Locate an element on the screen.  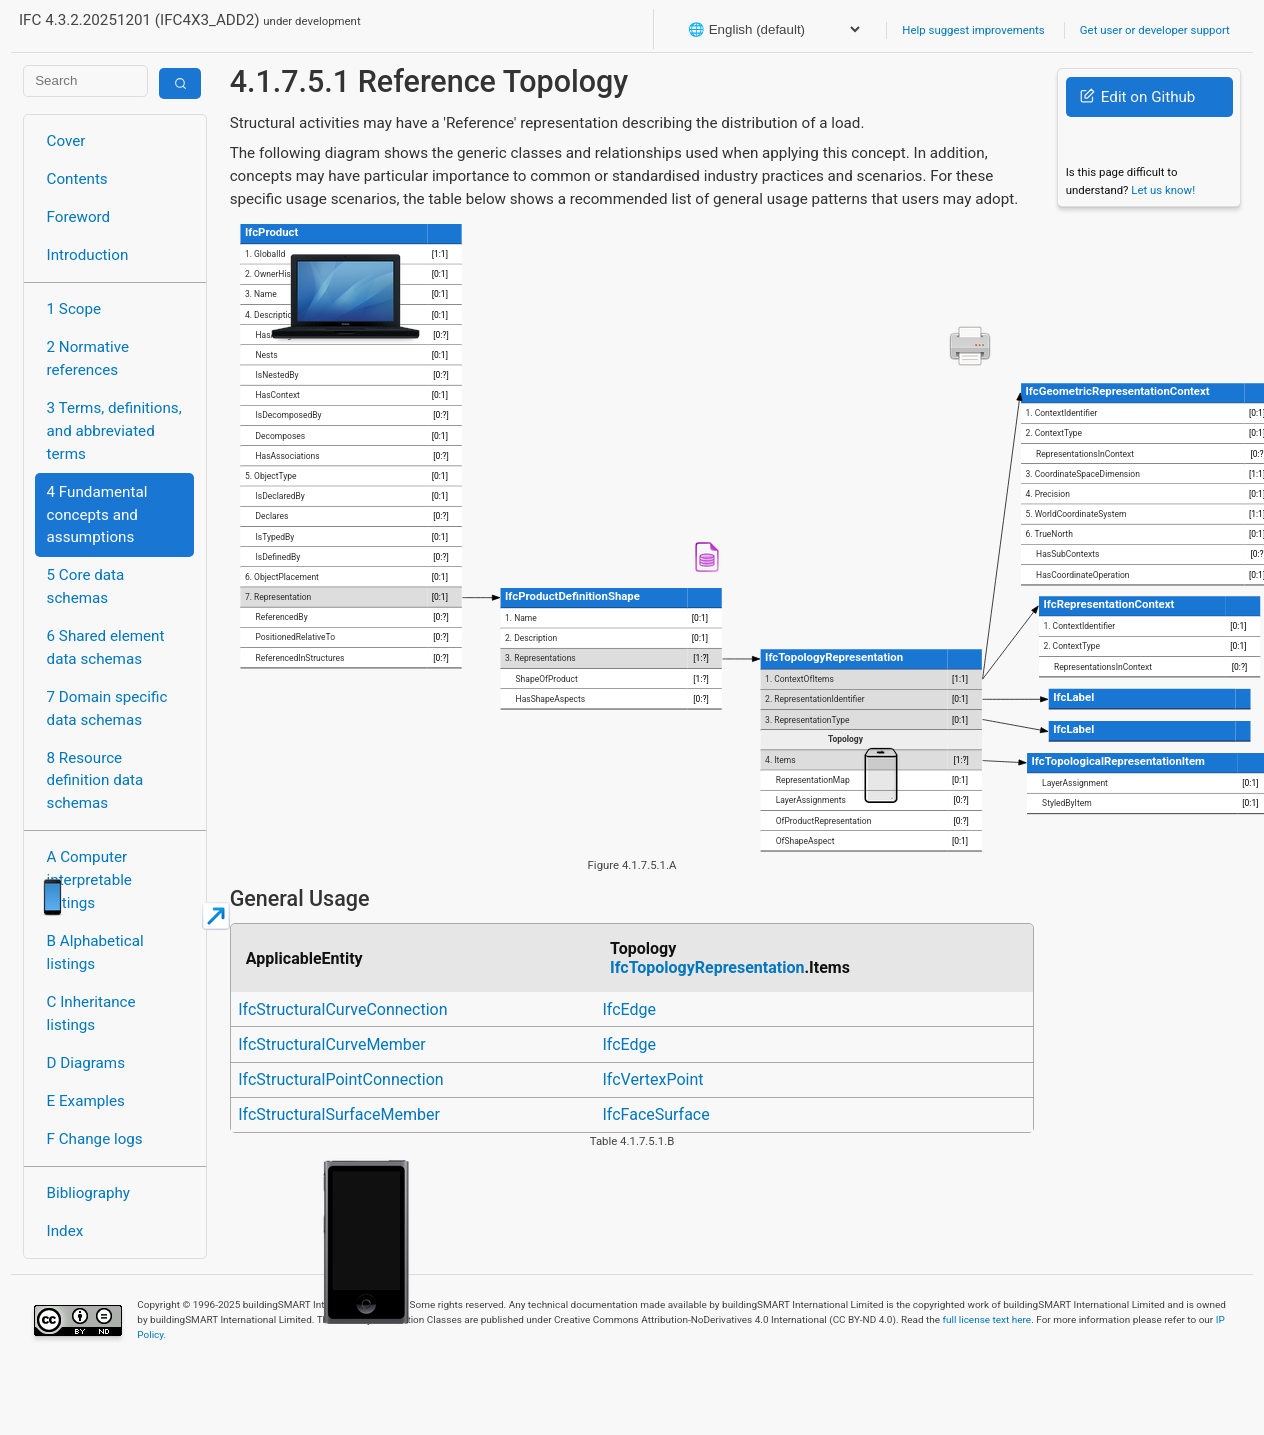
access airport extreme router settings is located at coordinates (881, 775).